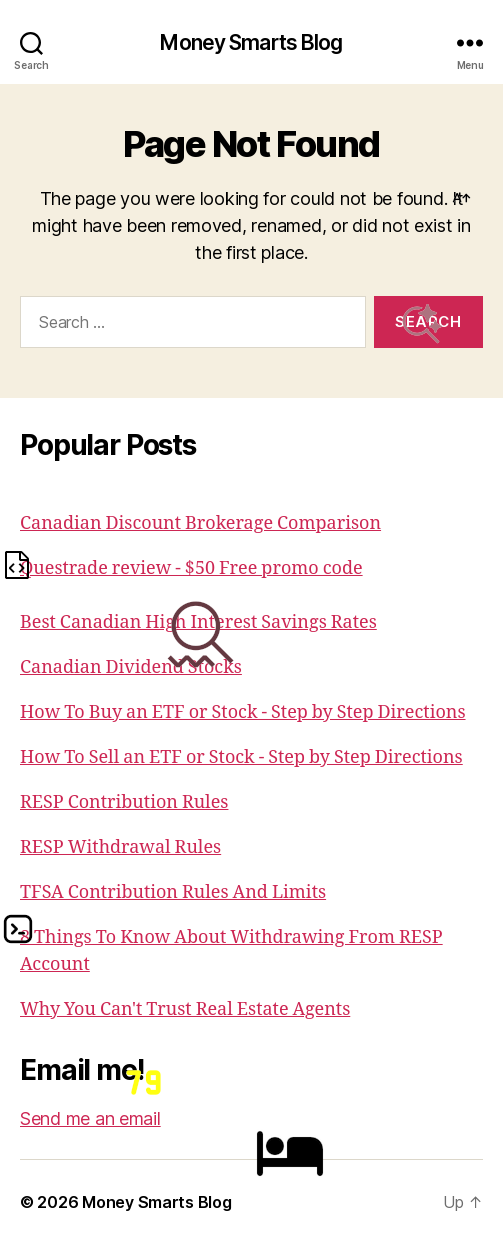 This screenshot has height=1244, width=503. I want to click on find nearby hotels or accommodations, so click(290, 1152).